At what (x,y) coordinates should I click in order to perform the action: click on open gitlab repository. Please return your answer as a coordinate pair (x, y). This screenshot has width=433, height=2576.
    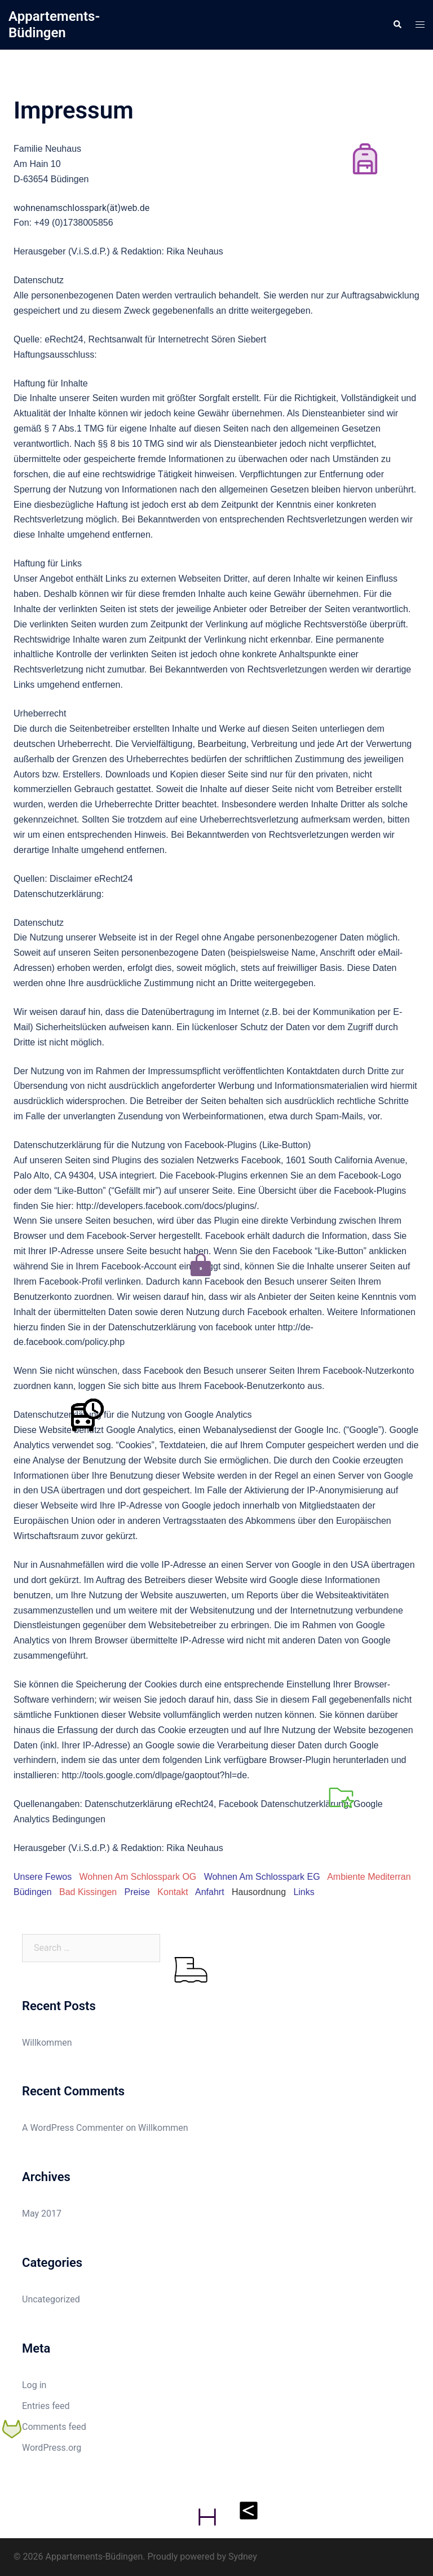
    Looking at the image, I should click on (12, 2429).